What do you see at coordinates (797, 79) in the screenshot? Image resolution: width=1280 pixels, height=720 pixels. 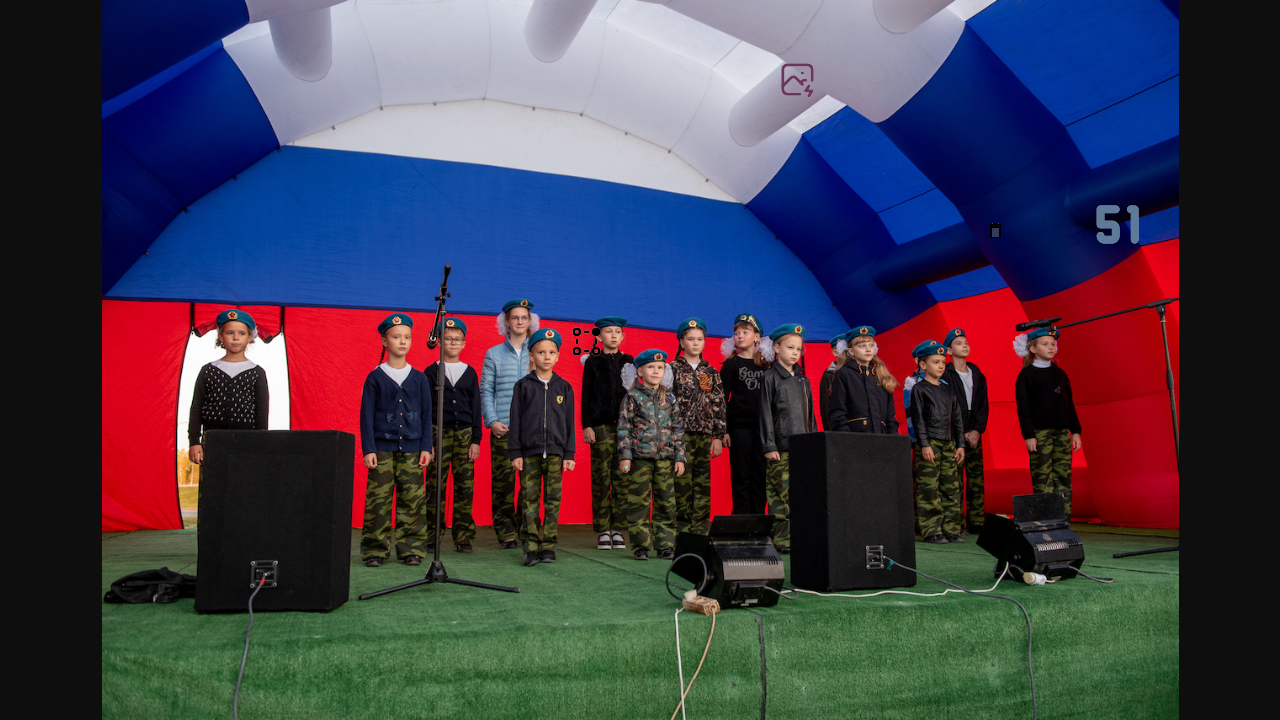 I see `quick photo enhancement or auto-fix` at bounding box center [797, 79].